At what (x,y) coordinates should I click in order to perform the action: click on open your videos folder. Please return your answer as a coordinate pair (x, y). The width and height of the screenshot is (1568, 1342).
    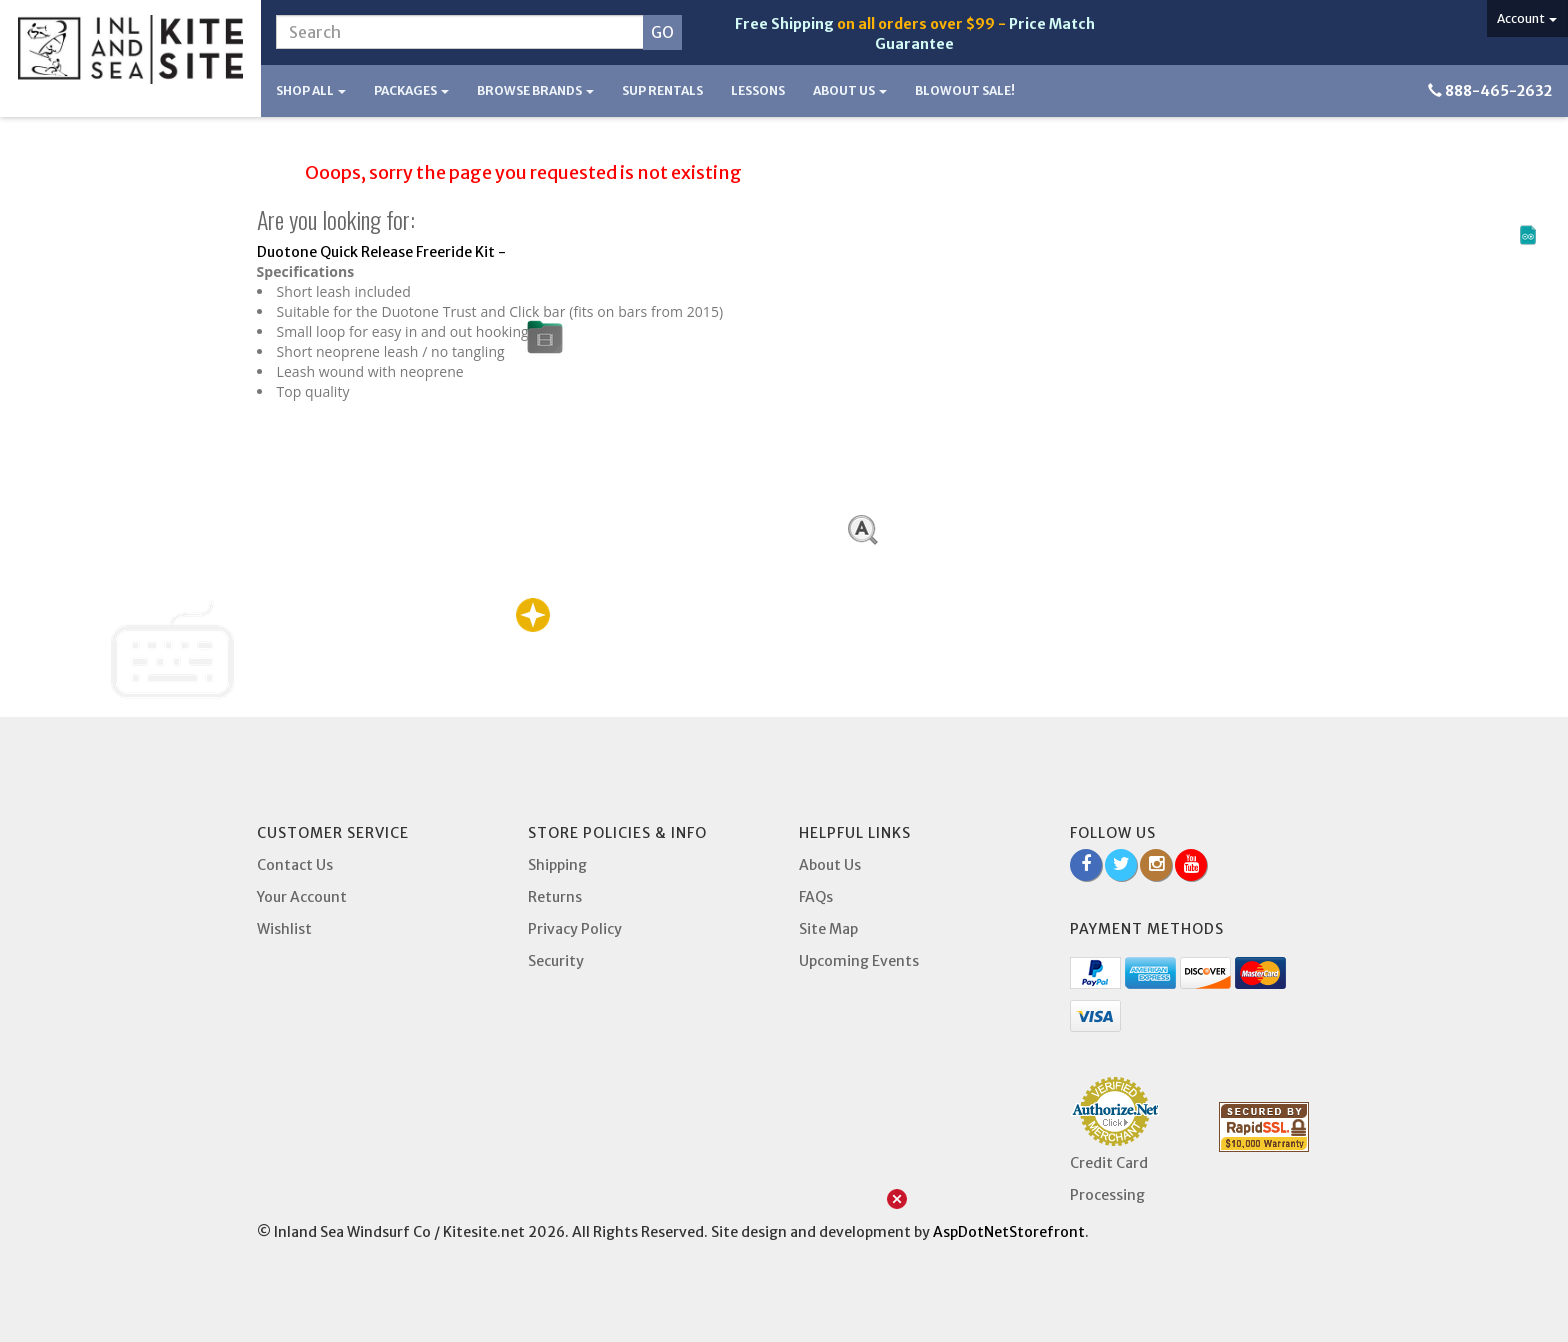
    Looking at the image, I should click on (545, 337).